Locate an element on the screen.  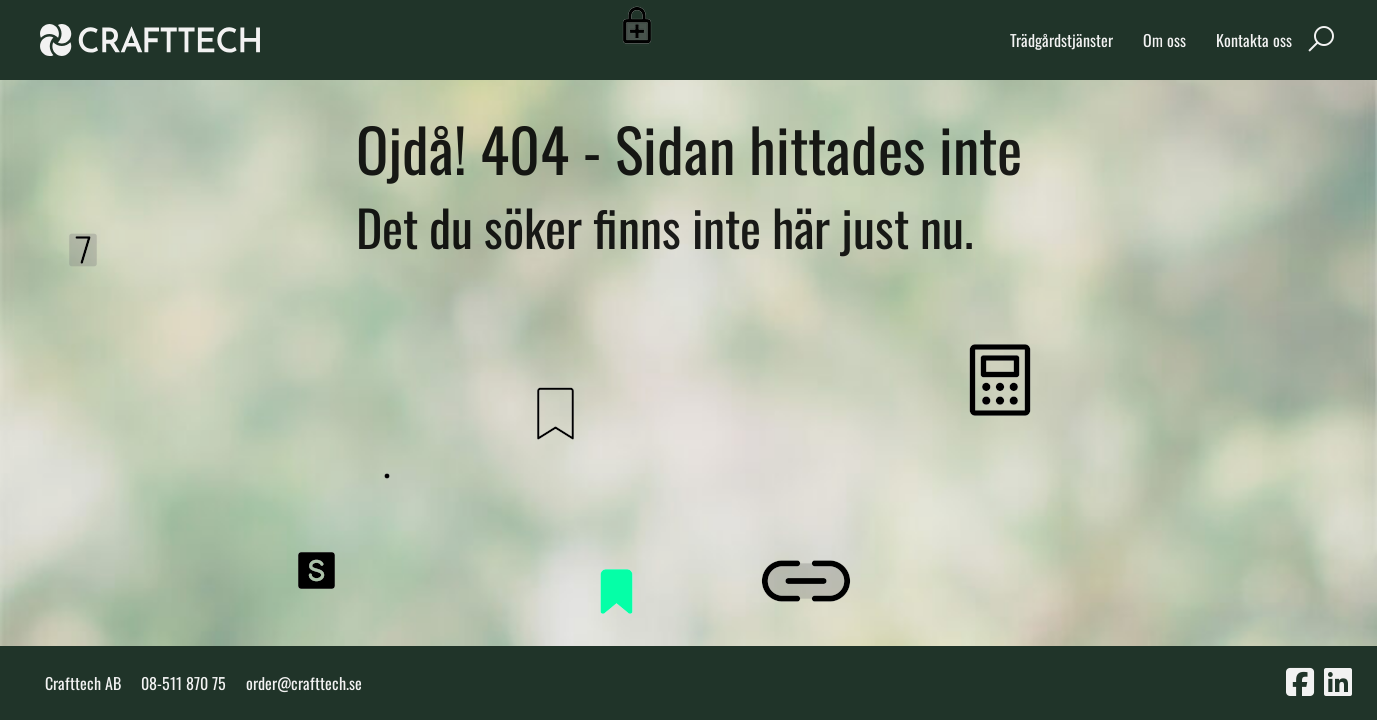
open the calculator app is located at coordinates (1000, 380).